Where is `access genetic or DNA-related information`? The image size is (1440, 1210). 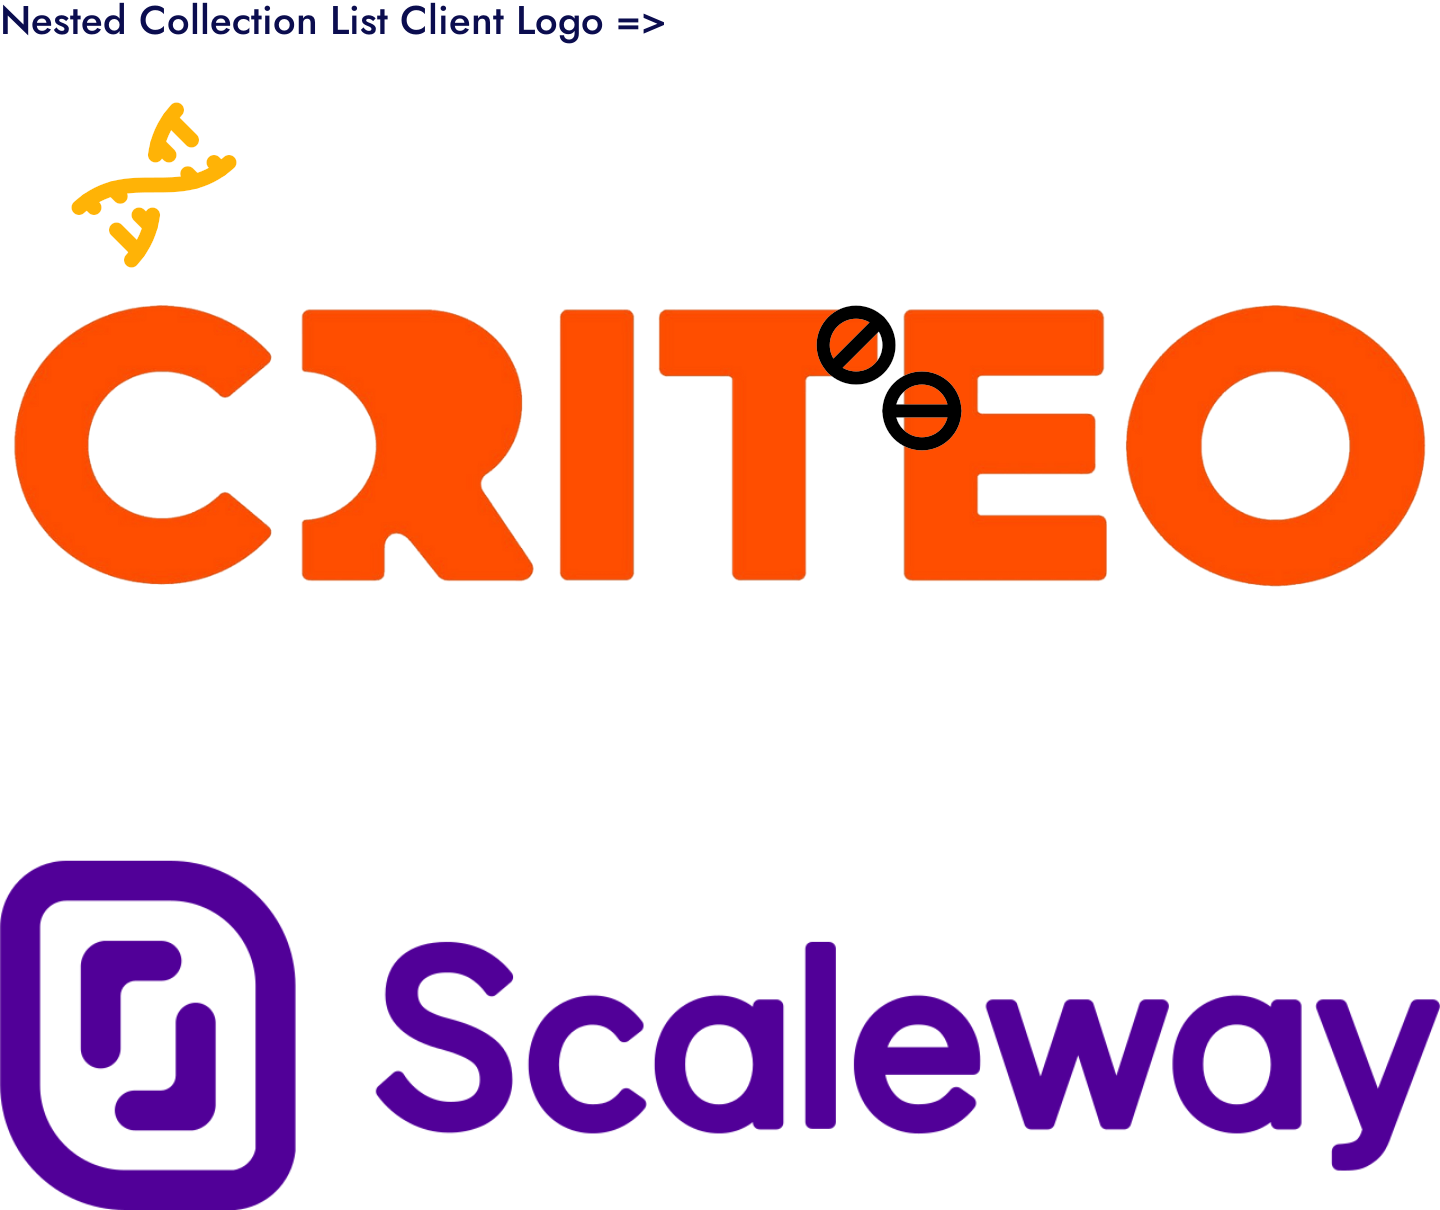 access genetic or DNA-related information is located at coordinates (154, 185).